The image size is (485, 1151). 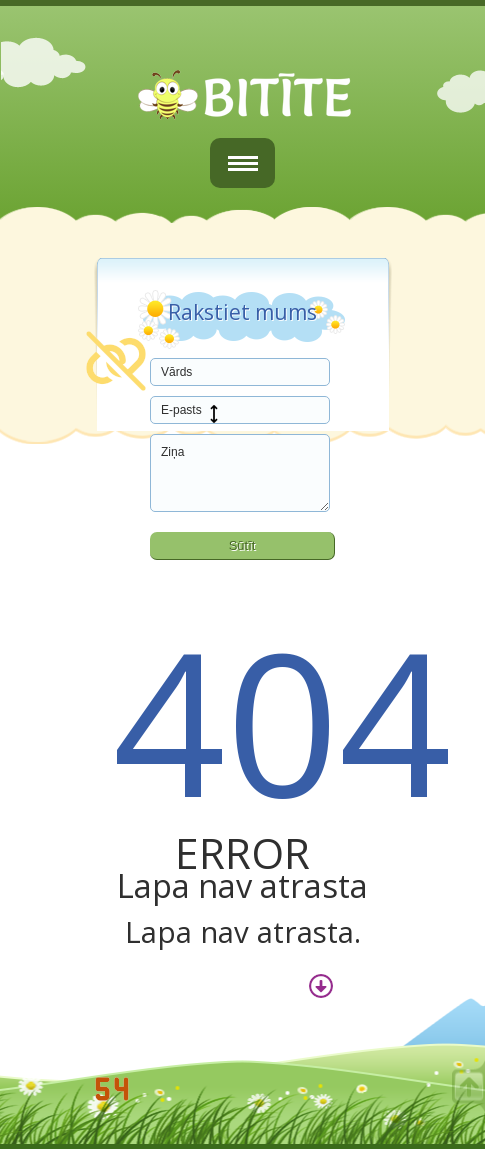 What do you see at coordinates (116, 361) in the screenshot?
I see `indicates a broken or invalid link` at bounding box center [116, 361].